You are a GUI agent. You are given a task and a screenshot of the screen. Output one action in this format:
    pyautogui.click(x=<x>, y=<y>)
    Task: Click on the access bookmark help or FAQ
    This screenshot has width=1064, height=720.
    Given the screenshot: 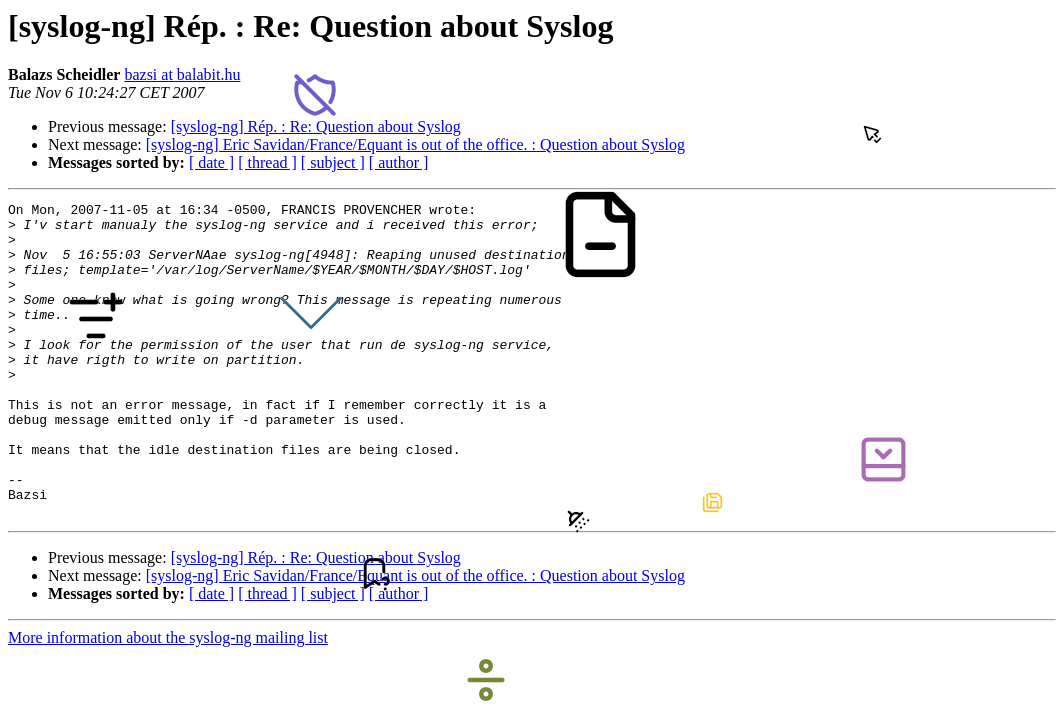 What is the action you would take?
    pyautogui.click(x=374, y=573)
    